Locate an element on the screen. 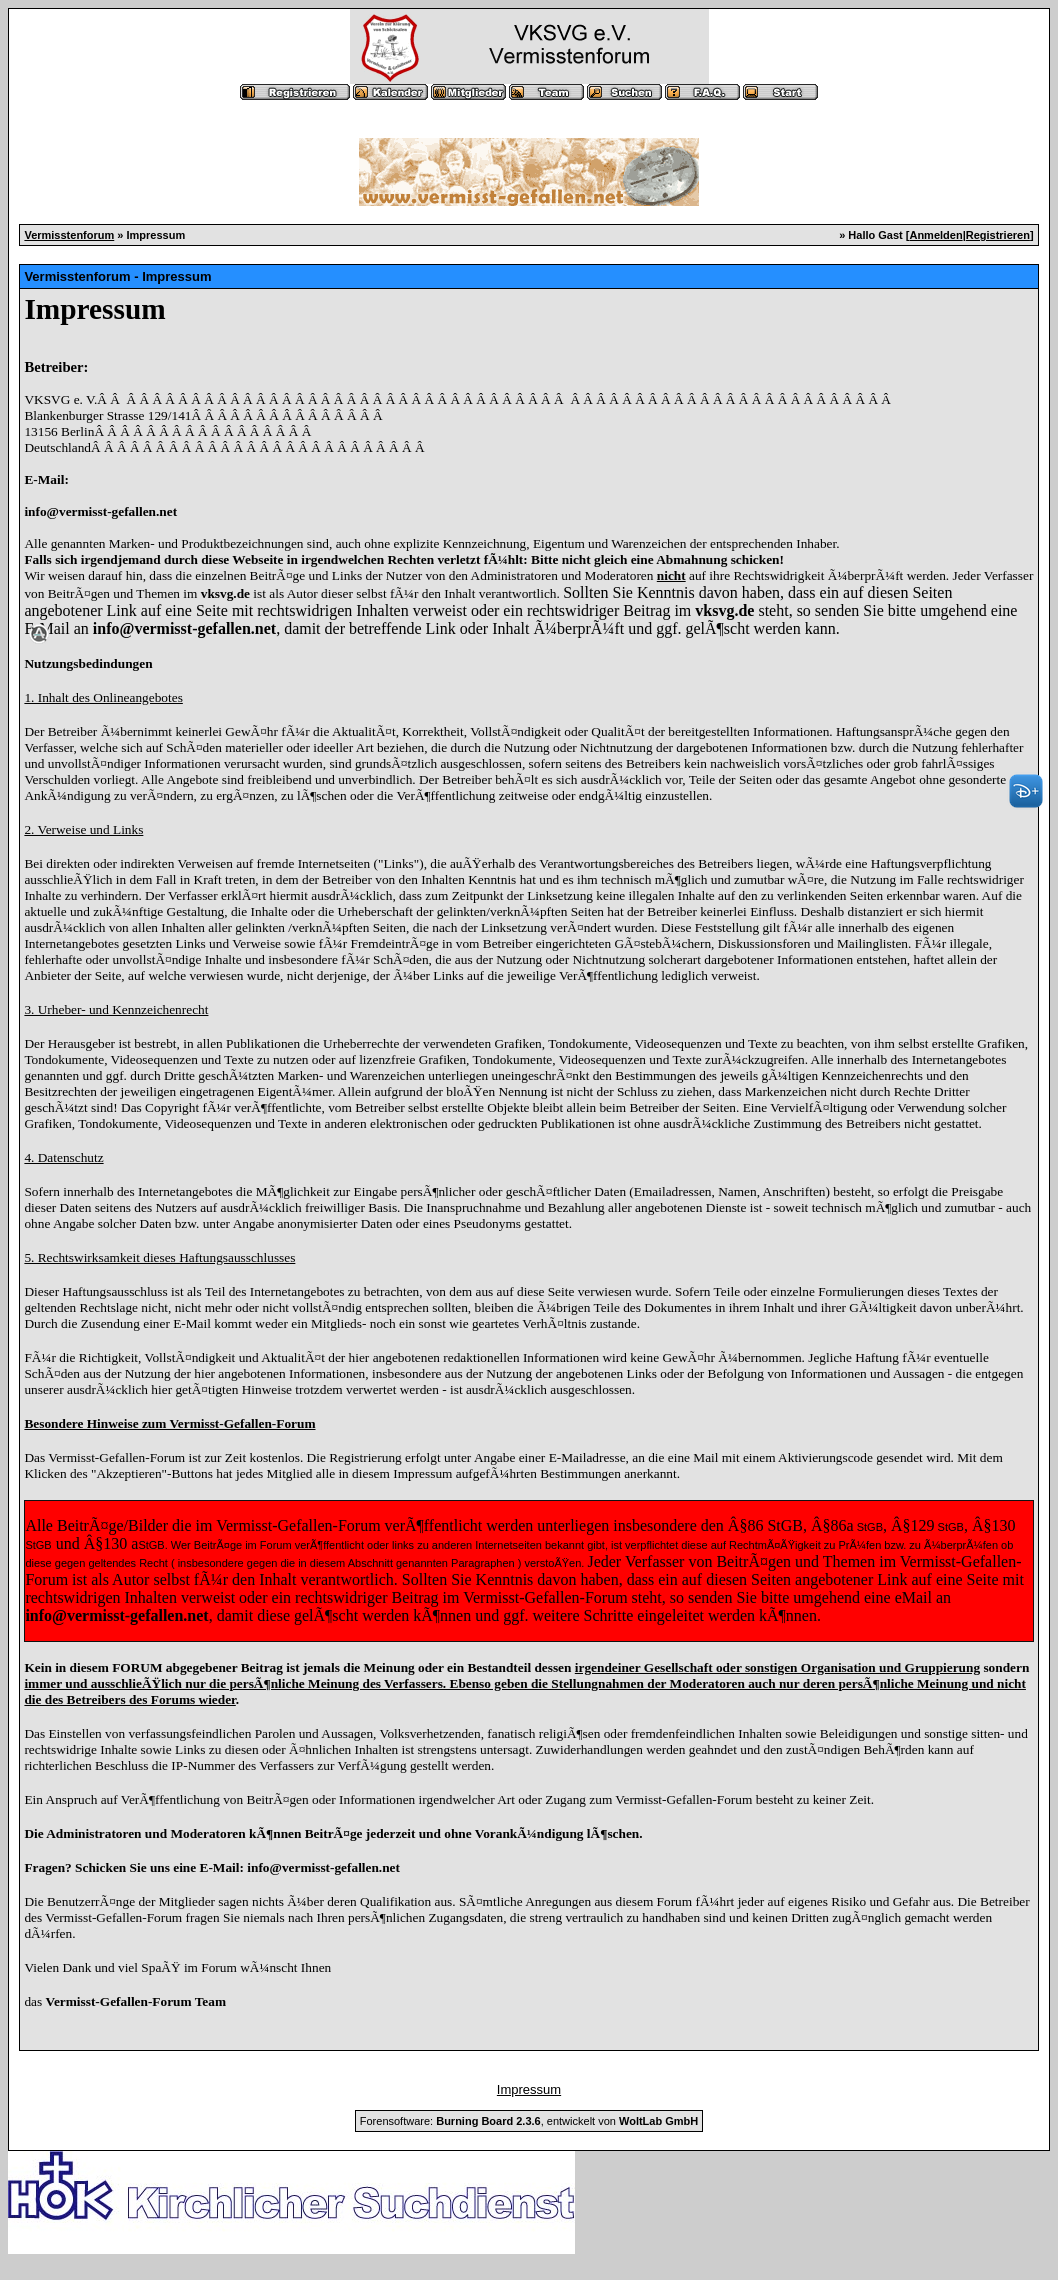 The height and width of the screenshot is (2280, 1058). open the software update manager is located at coordinates (39, 634).